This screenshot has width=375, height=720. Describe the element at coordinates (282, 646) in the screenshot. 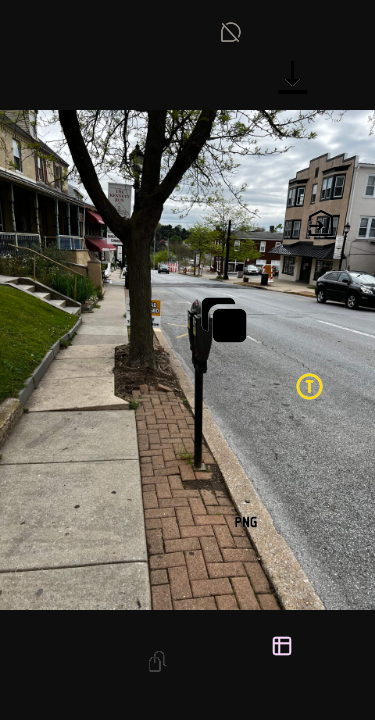

I see `view data in table format` at that location.